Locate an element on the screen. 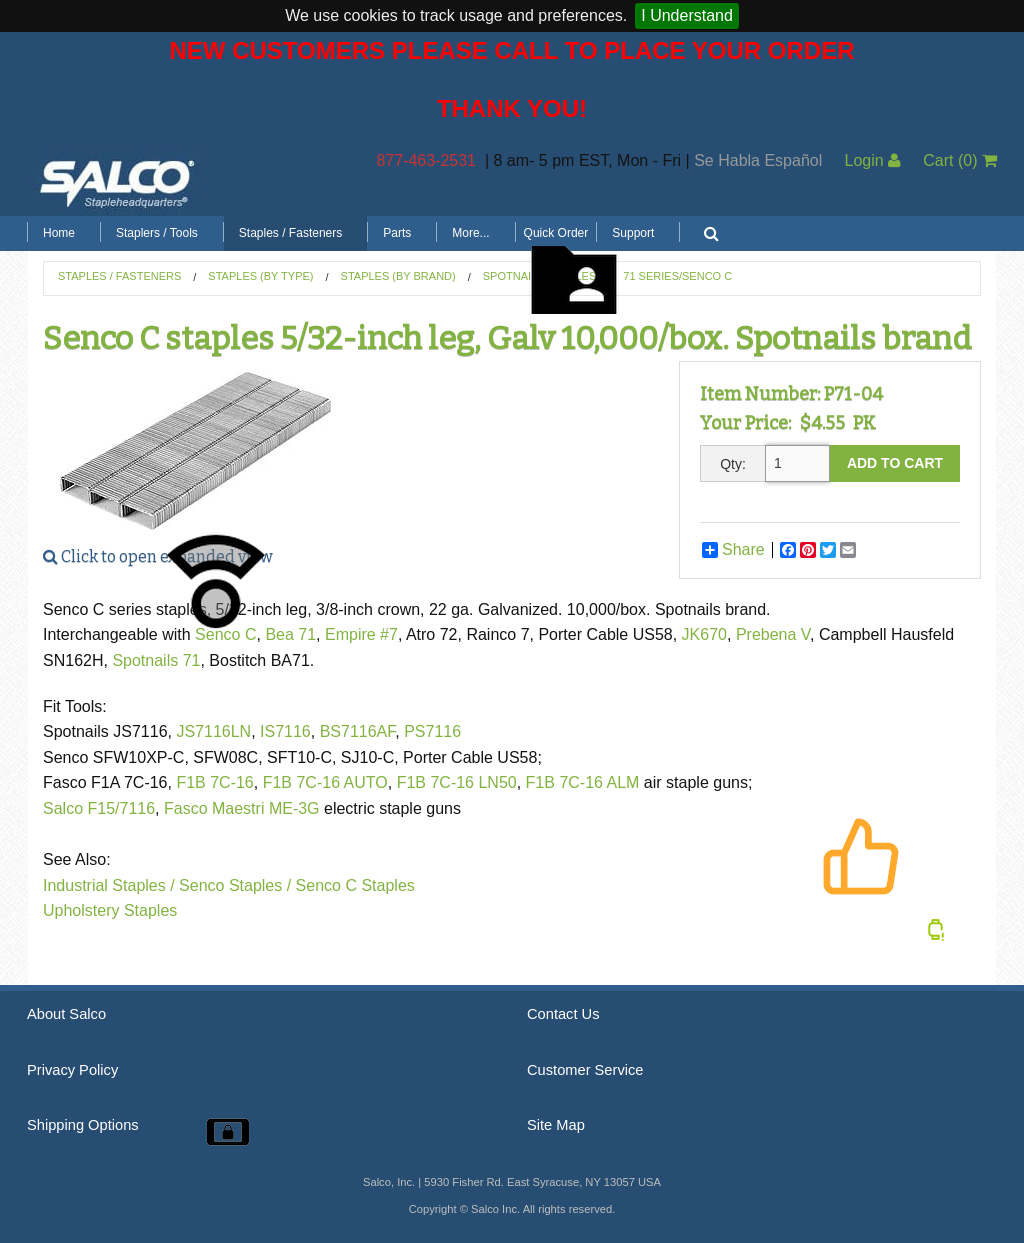 The image size is (1024, 1243). open a shared folder is located at coordinates (574, 280).